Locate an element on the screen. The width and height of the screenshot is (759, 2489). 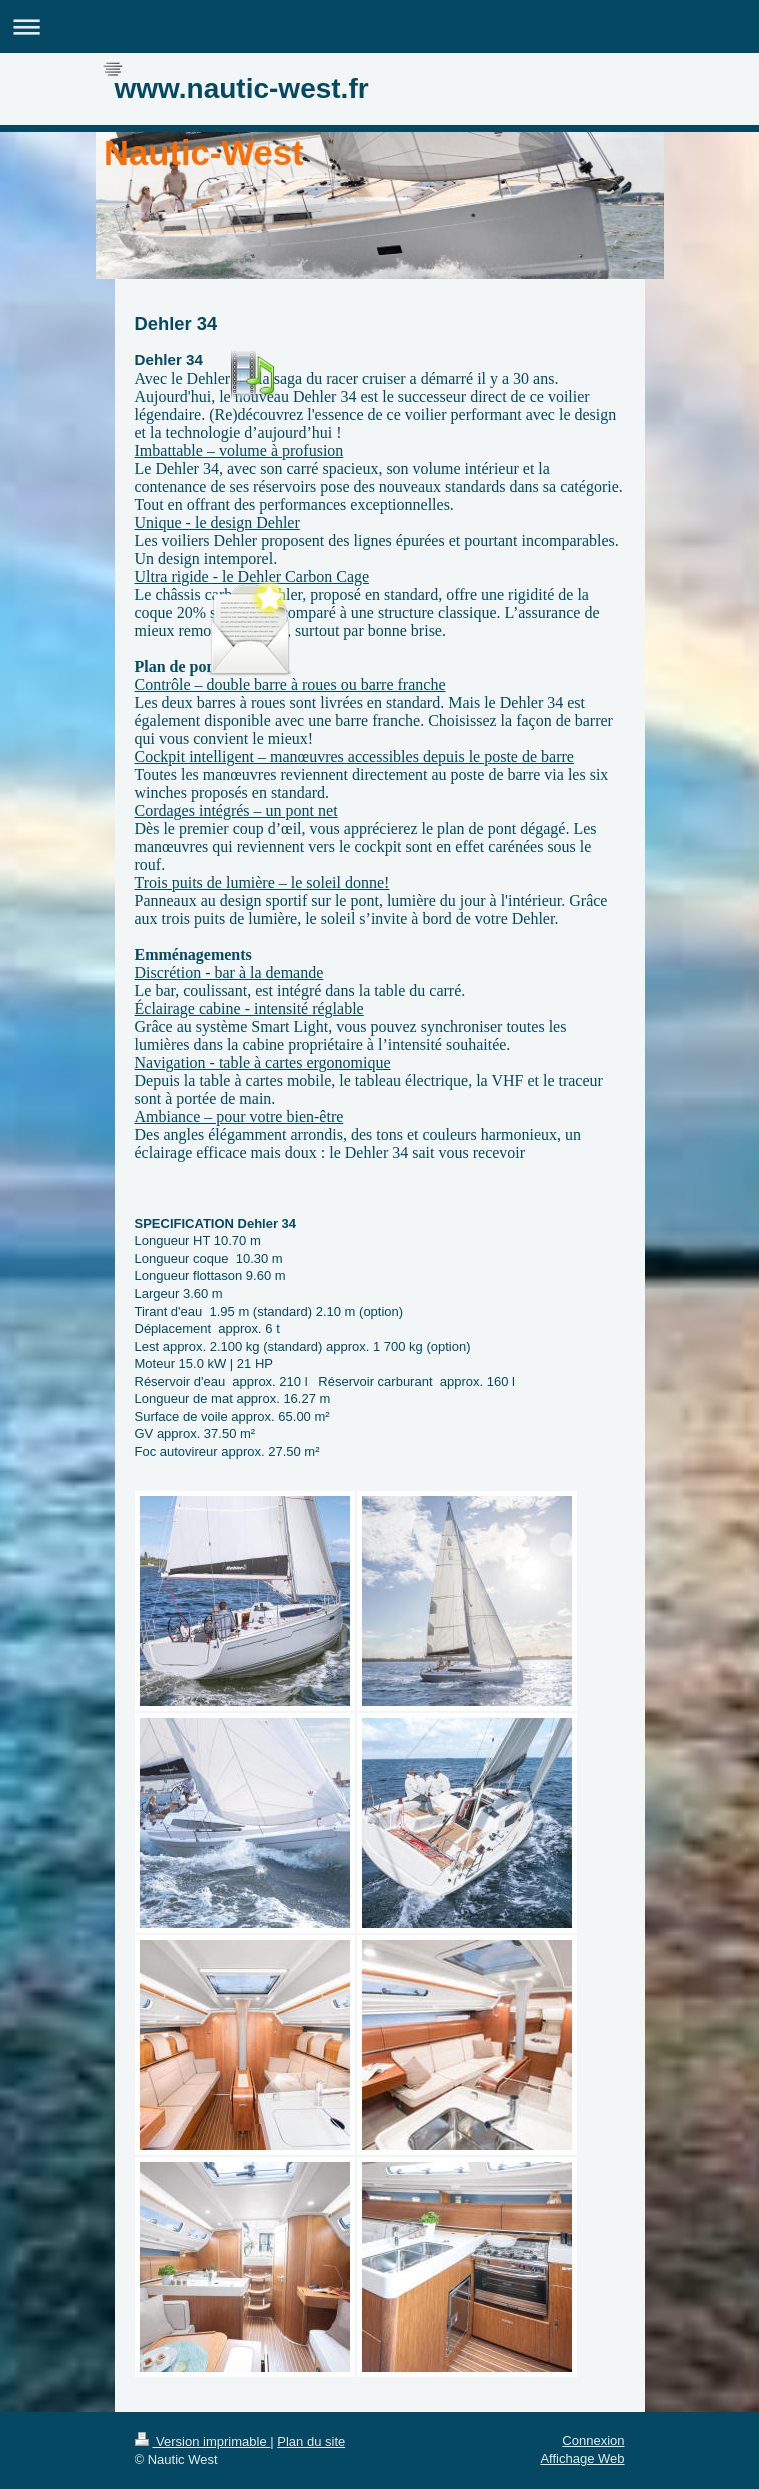
center align text is located at coordinates (113, 69).